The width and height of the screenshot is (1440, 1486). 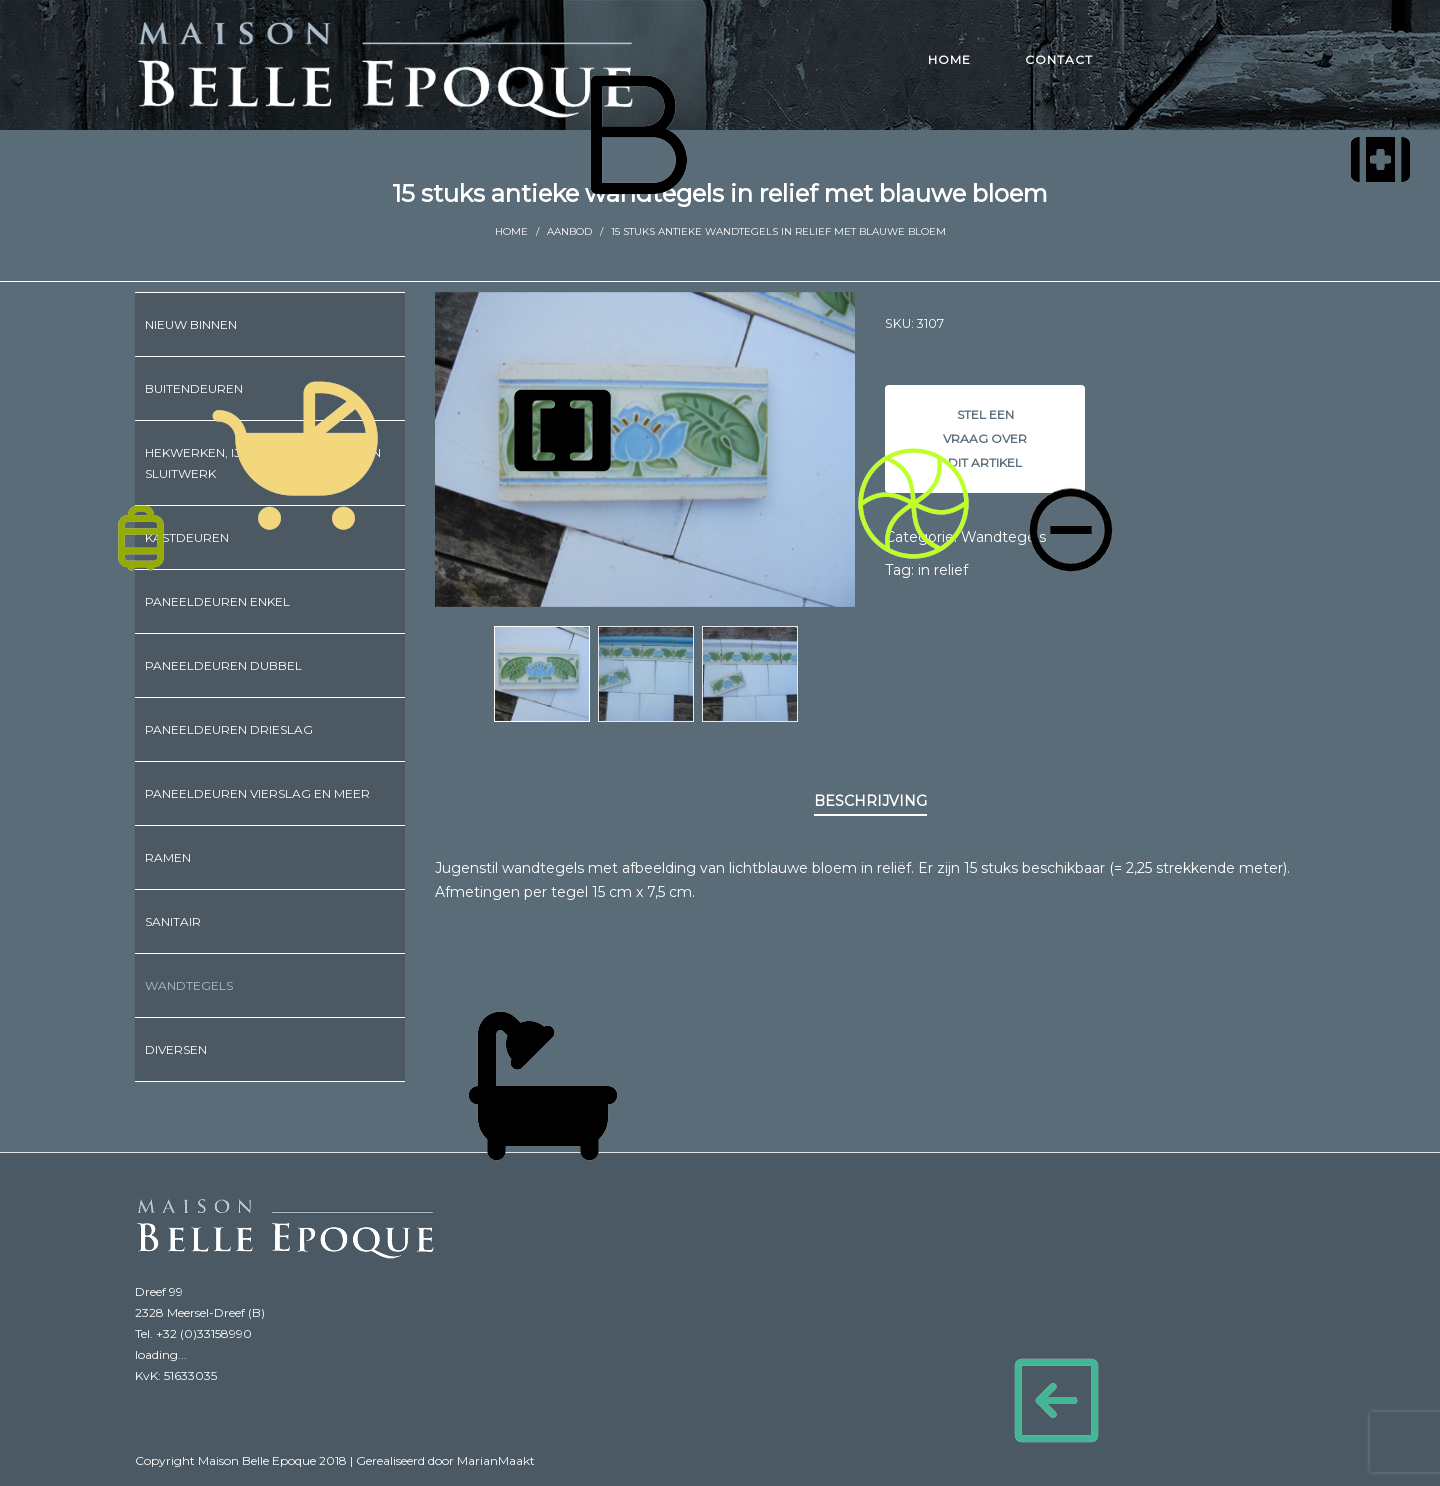 What do you see at coordinates (141, 538) in the screenshot?
I see `access travel or trip information` at bounding box center [141, 538].